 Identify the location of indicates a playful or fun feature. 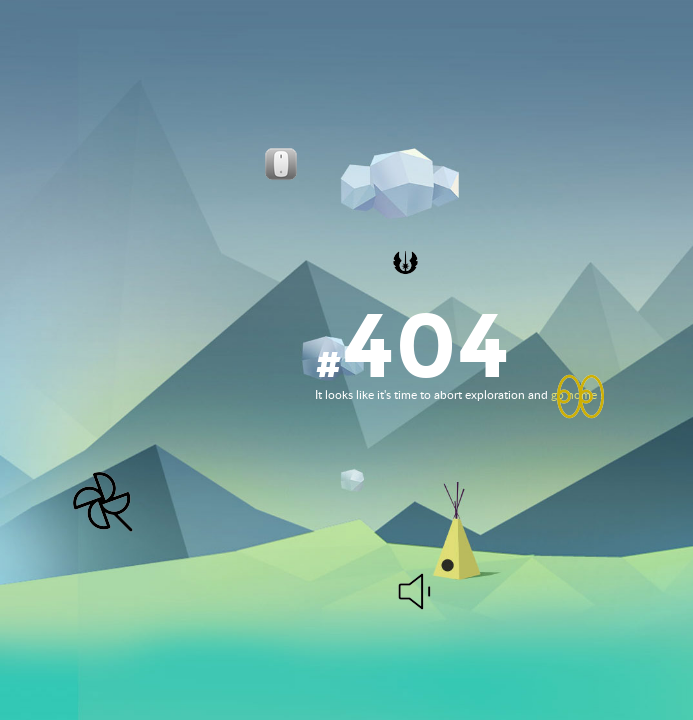
(104, 503).